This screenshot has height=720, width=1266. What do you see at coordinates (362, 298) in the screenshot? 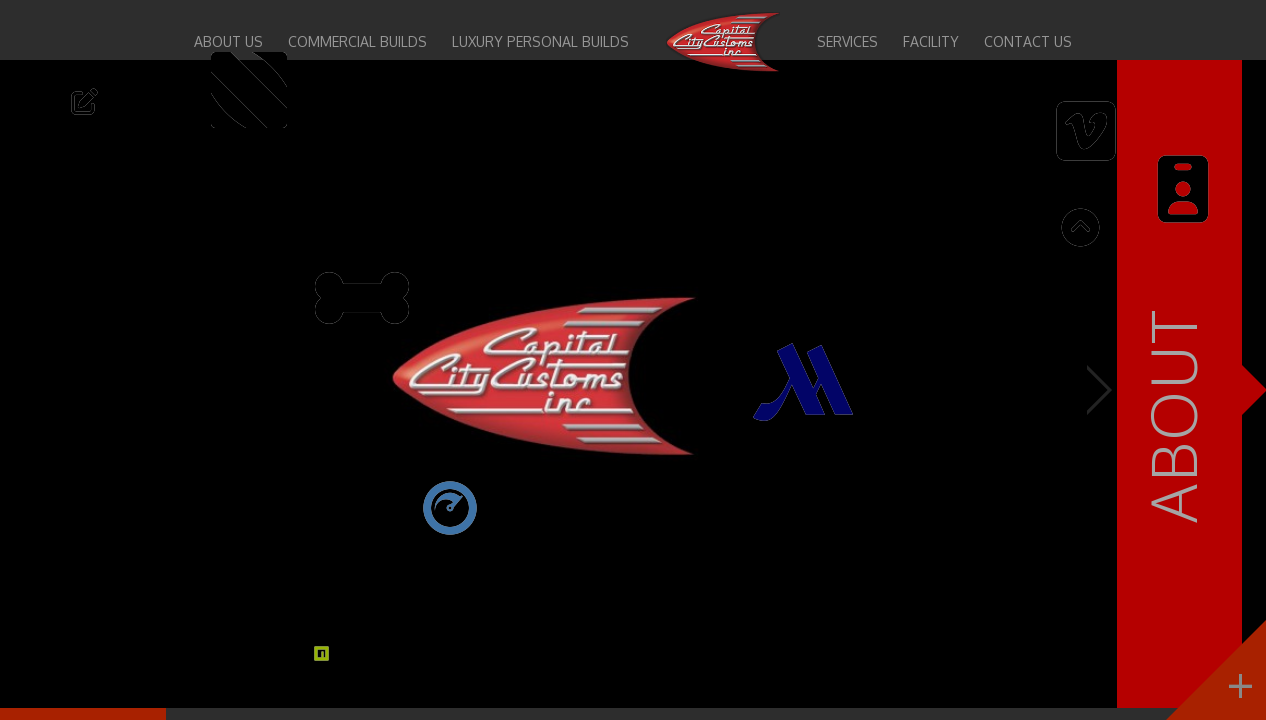
I see `access pet-related features or settings` at bounding box center [362, 298].